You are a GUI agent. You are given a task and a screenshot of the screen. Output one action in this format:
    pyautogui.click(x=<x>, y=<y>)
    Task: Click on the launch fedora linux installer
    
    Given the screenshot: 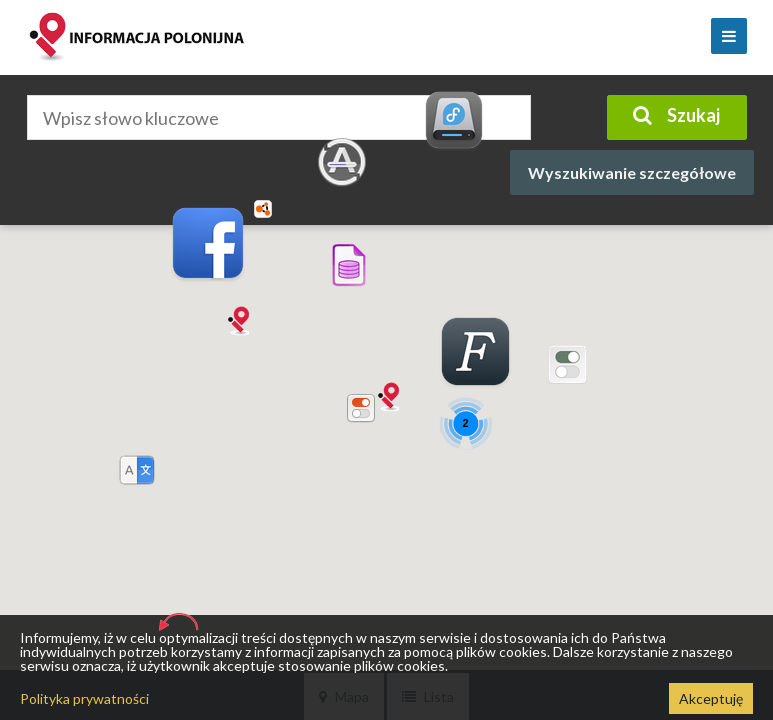 What is the action you would take?
    pyautogui.click(x=454, y=120)
    